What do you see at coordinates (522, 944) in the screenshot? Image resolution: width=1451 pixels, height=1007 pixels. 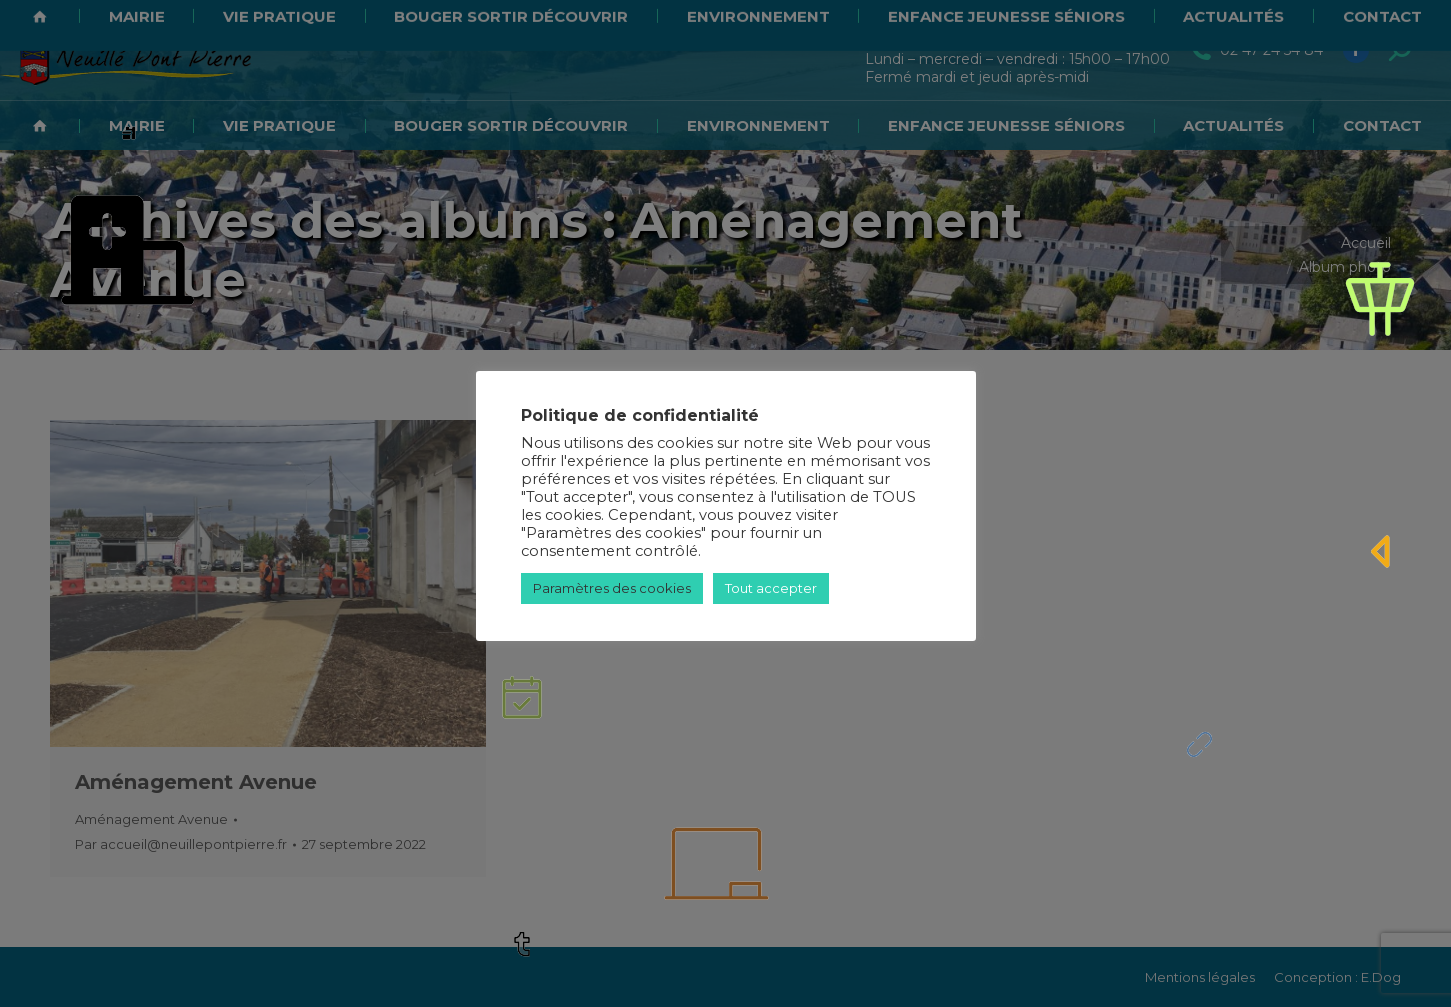 I see `open the Tumblr app` at bounding box center [522, 944].